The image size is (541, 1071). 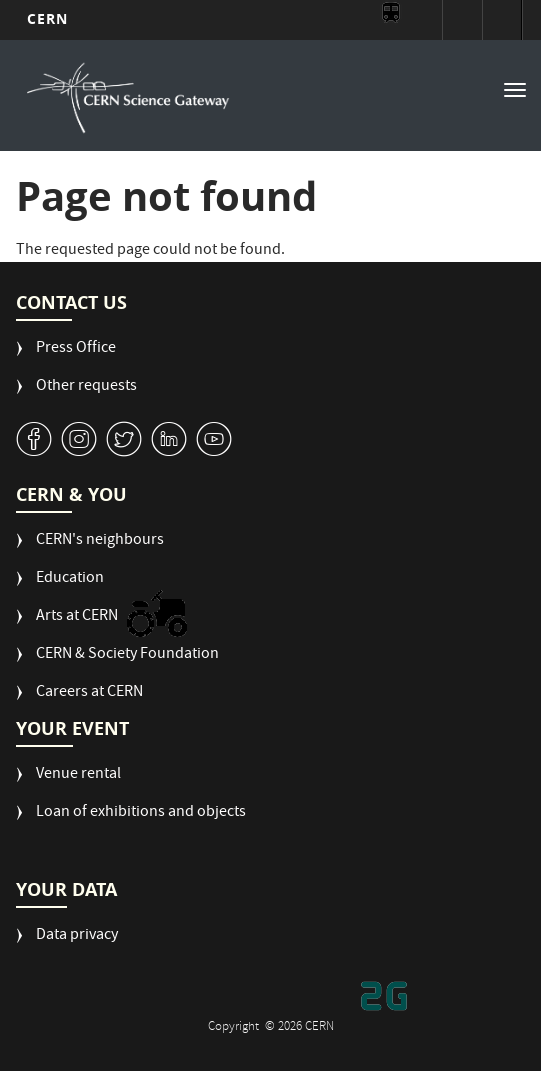 What do you see at coordinates (391, 13) in the screenshot?
I see `view train schedules or routes` at bounding box center [391, 13].